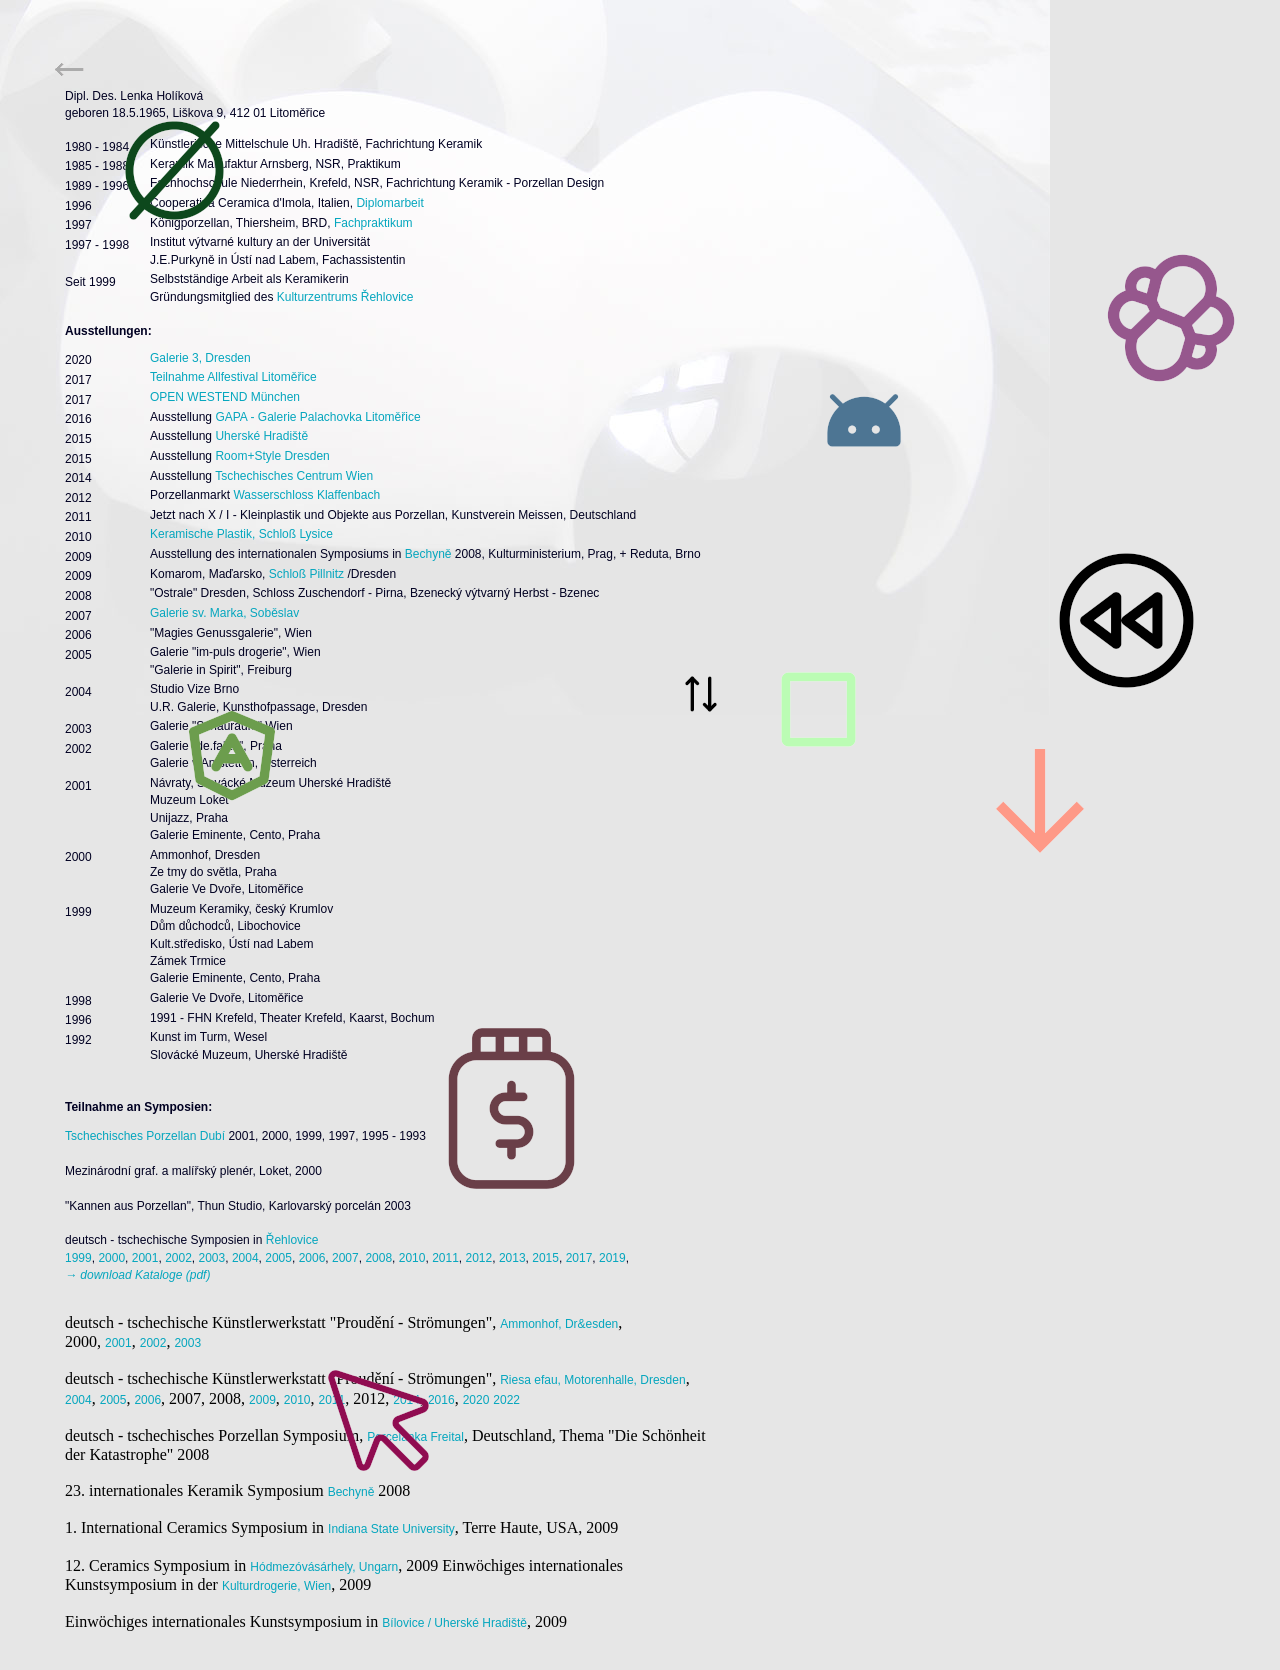 The image size is (1280, 1670). I want to click on mouse pointer or cursor indicator, so click(378, 1420).